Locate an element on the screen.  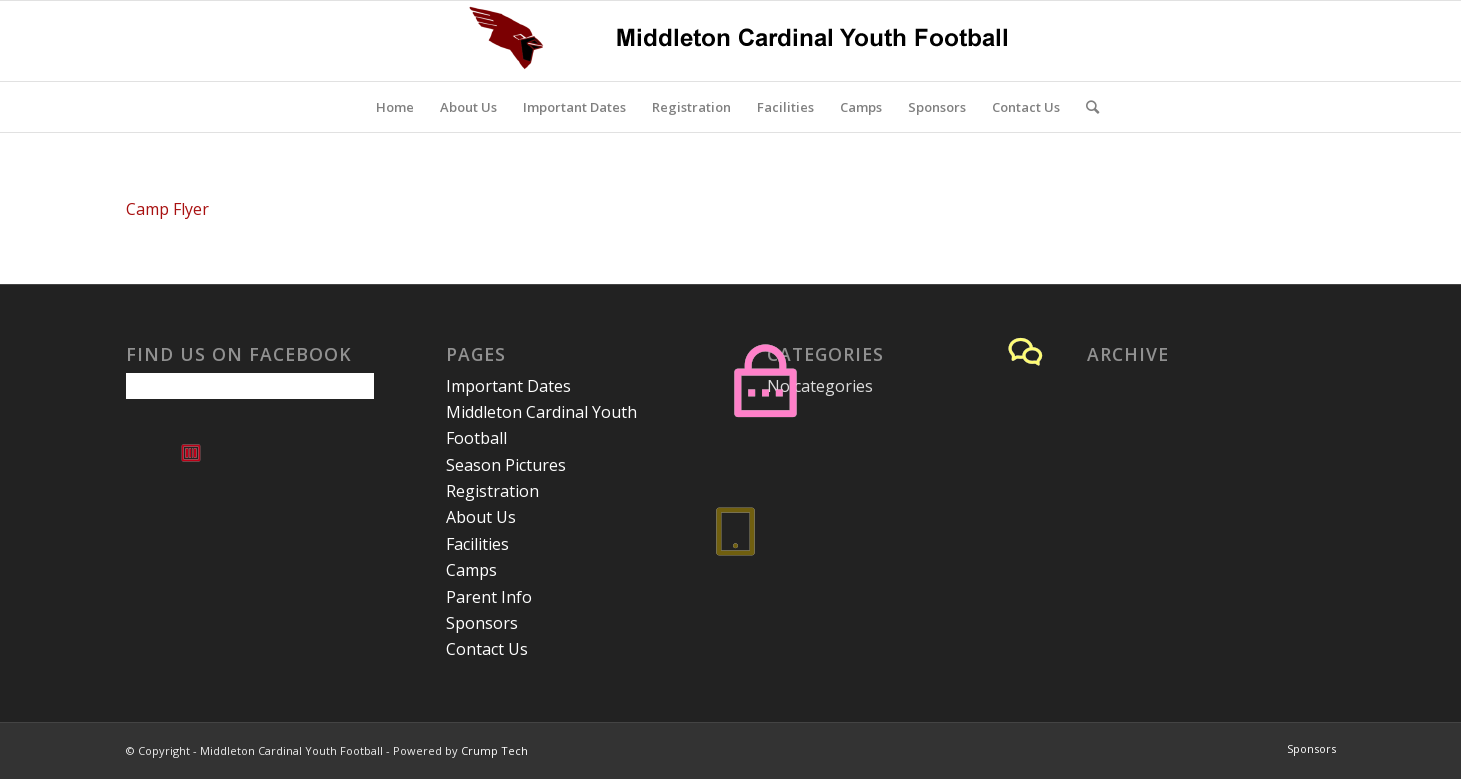
enter password to unlock is located at coordinates (765, 382).